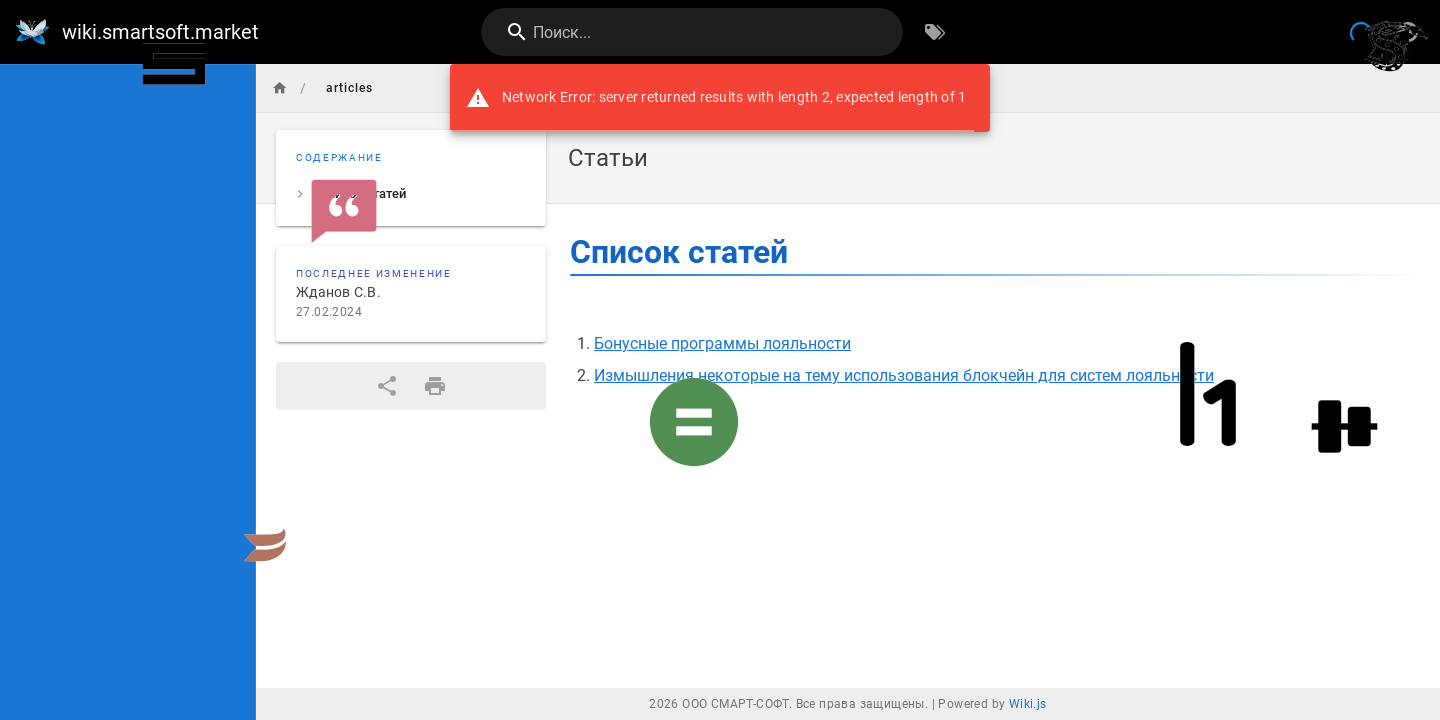  What do you see at coordinates (174, 64) in the screenshot?
I see `suckless software project logo` at bounding box center [174, 64].